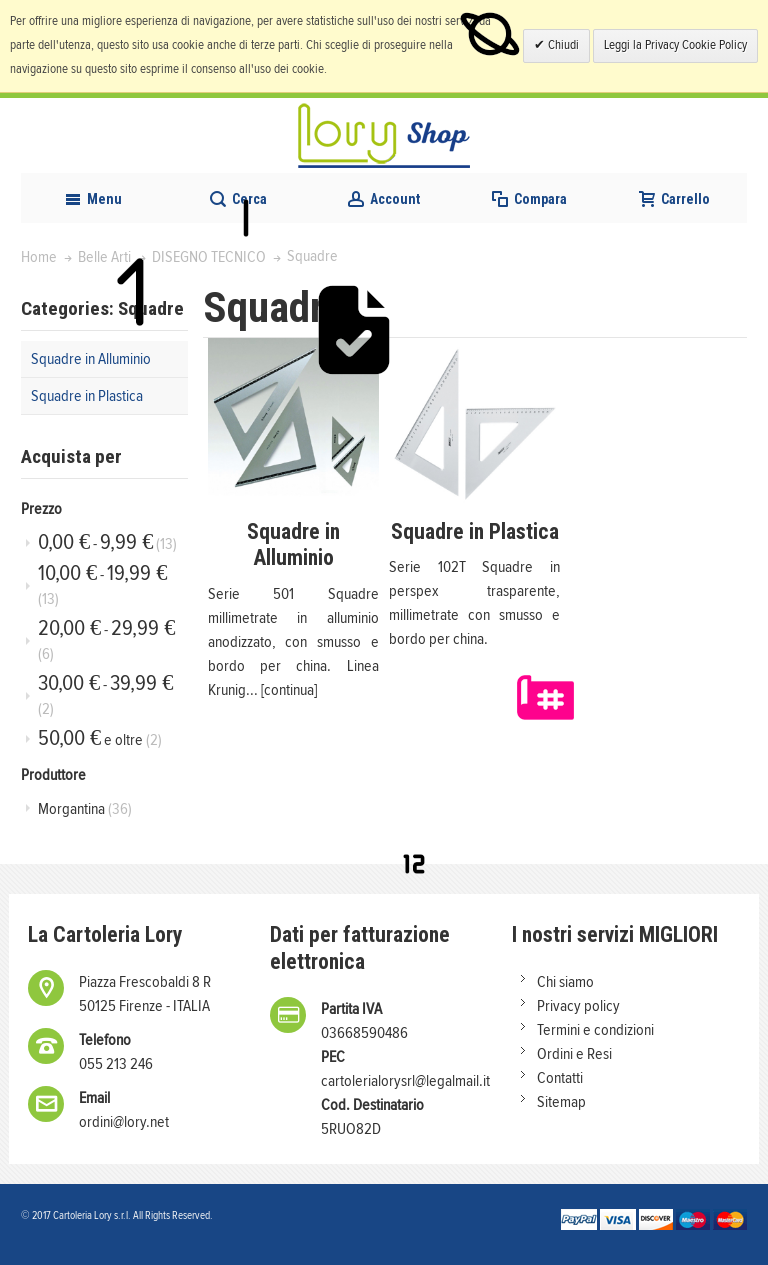 The height and width of the screenshot is (1265, 768). I want to click on file successfully uploaded or saved, so click(354, 330).